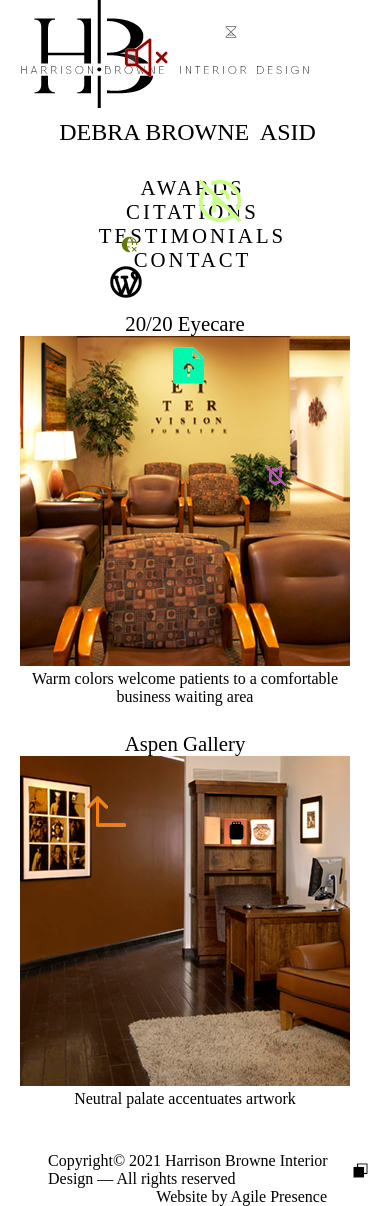 The height and width of the screenshot is (1206, 375). Describe the element at coordinates (129, 244) in the screenshot. I see `no internet connection` at that location.